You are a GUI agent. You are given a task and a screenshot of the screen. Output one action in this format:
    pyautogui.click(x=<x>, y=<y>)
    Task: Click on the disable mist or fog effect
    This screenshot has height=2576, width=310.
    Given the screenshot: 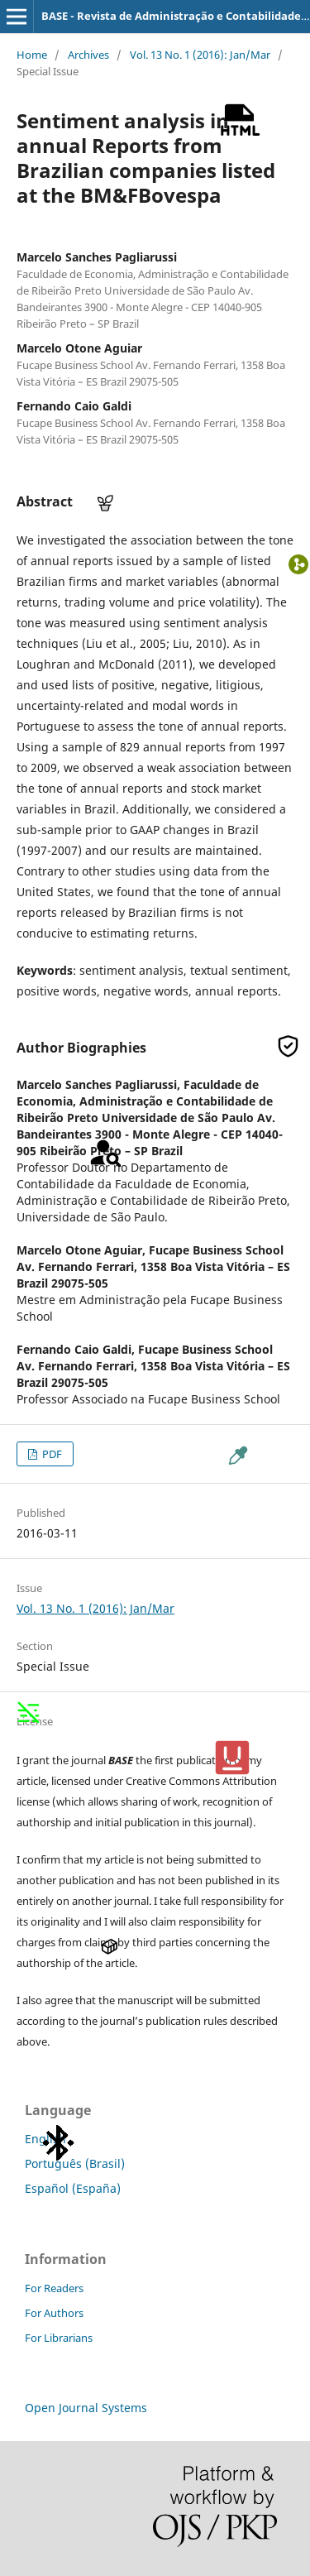 What is the action you would take?
    pyautogui.click(x=28, y=1712)
    